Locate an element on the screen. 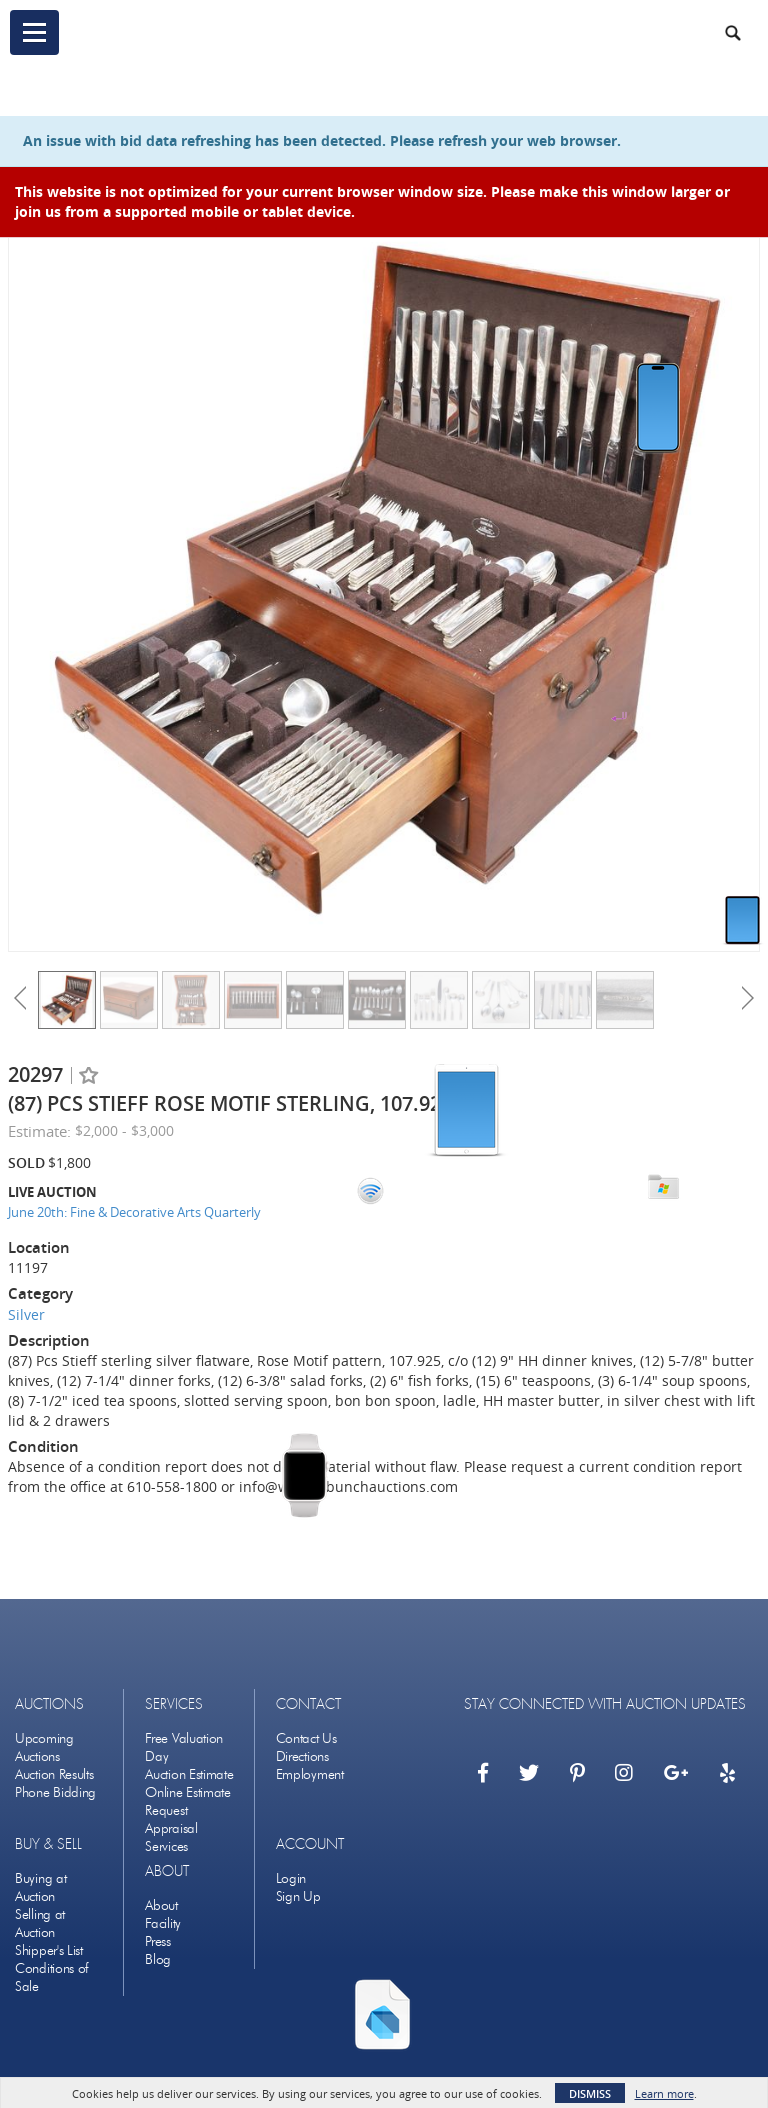 Image resolution: width=768 pixels, height=2108 pixels. open windows 7 system files folder is located at coordinates (663, 1187).